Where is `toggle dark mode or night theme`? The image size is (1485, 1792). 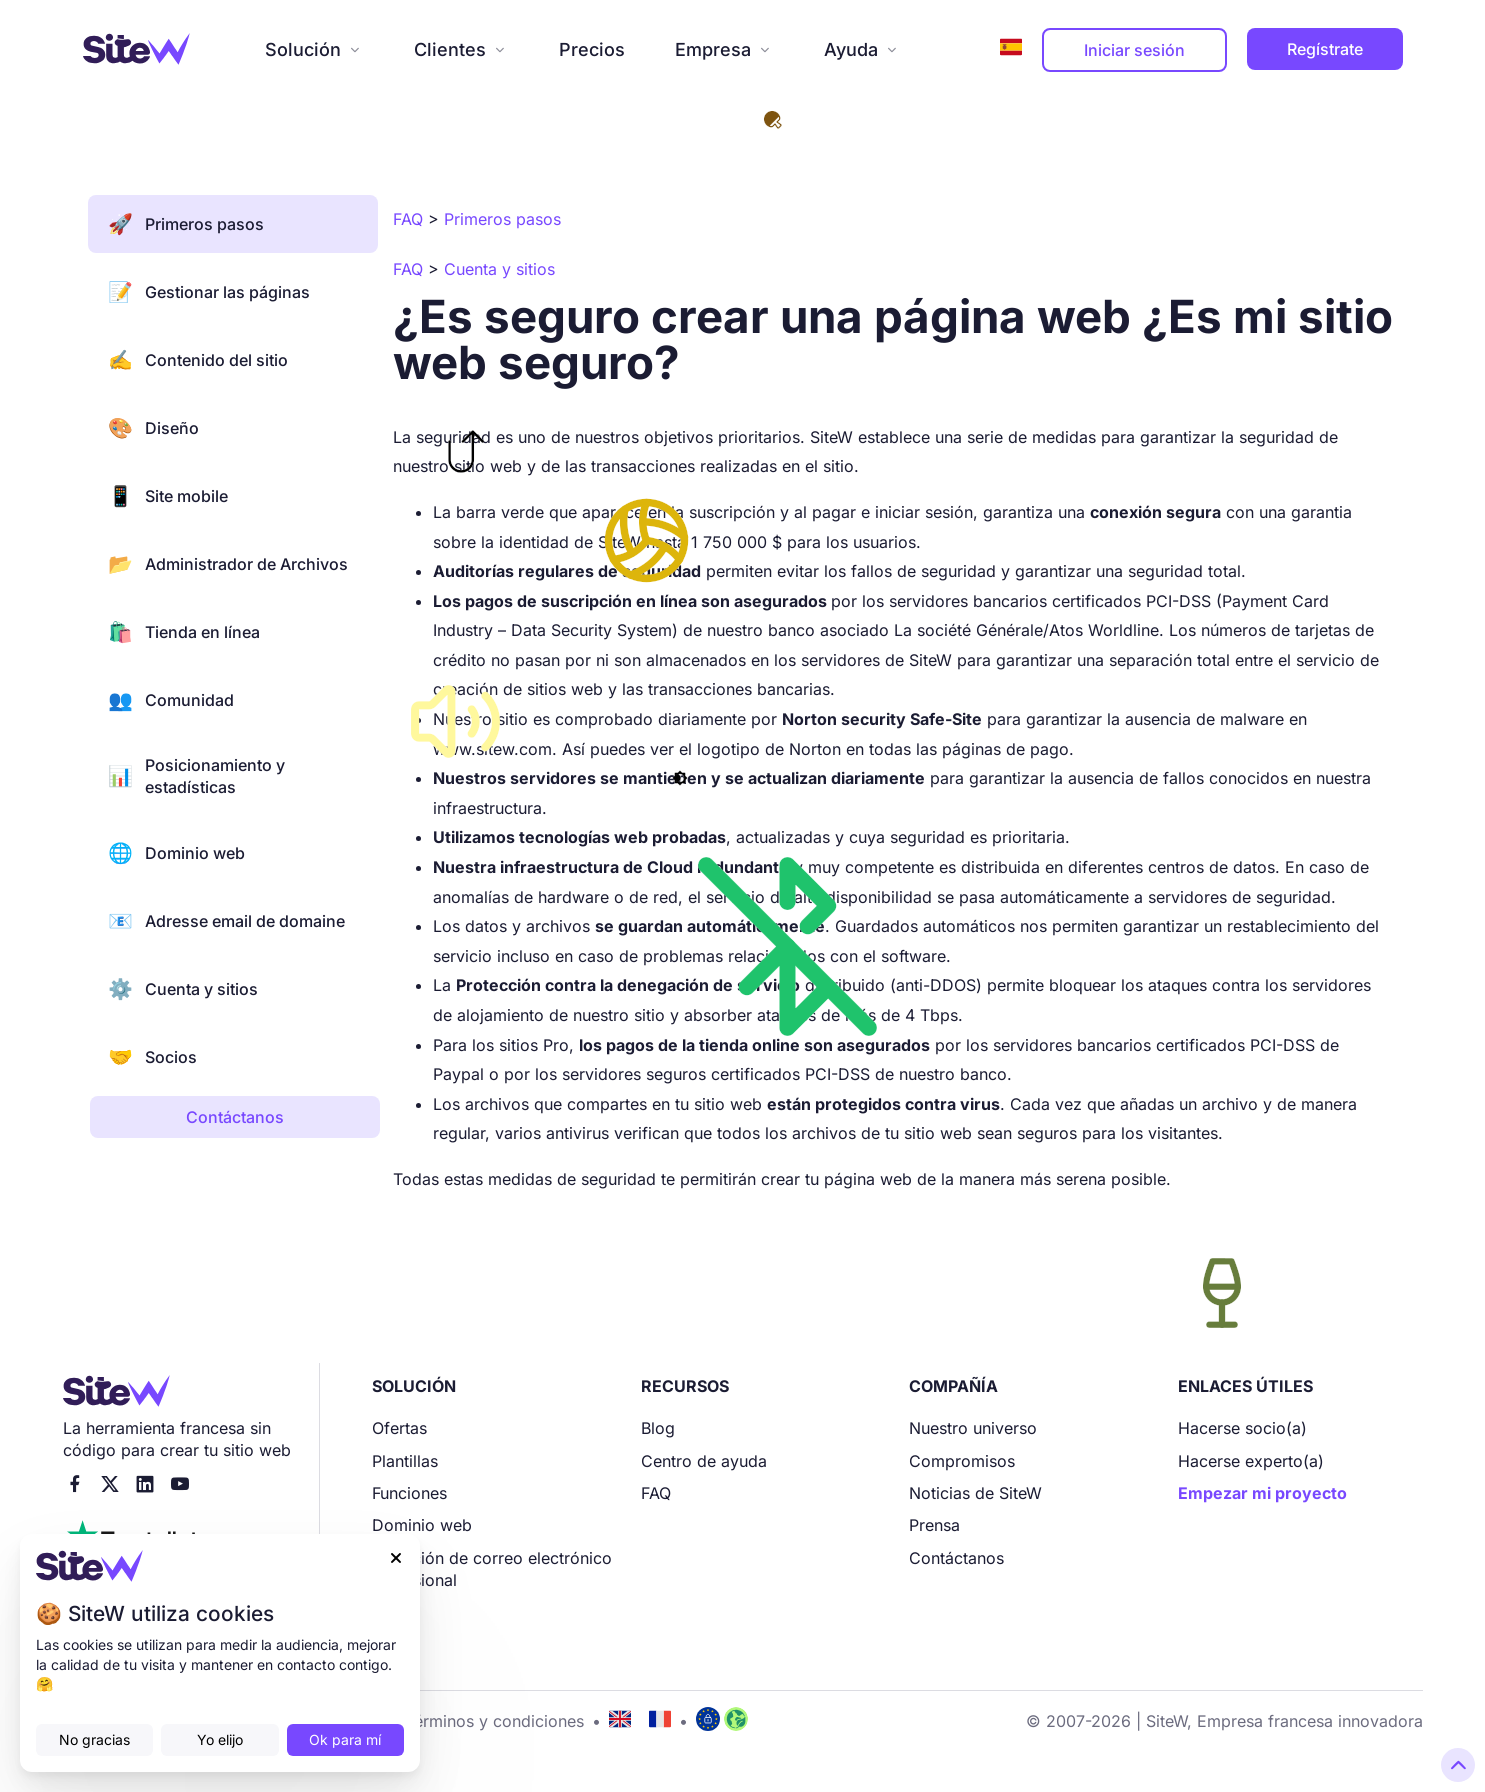
toggle dark mode or night theme is located at coordinates (680, 778).